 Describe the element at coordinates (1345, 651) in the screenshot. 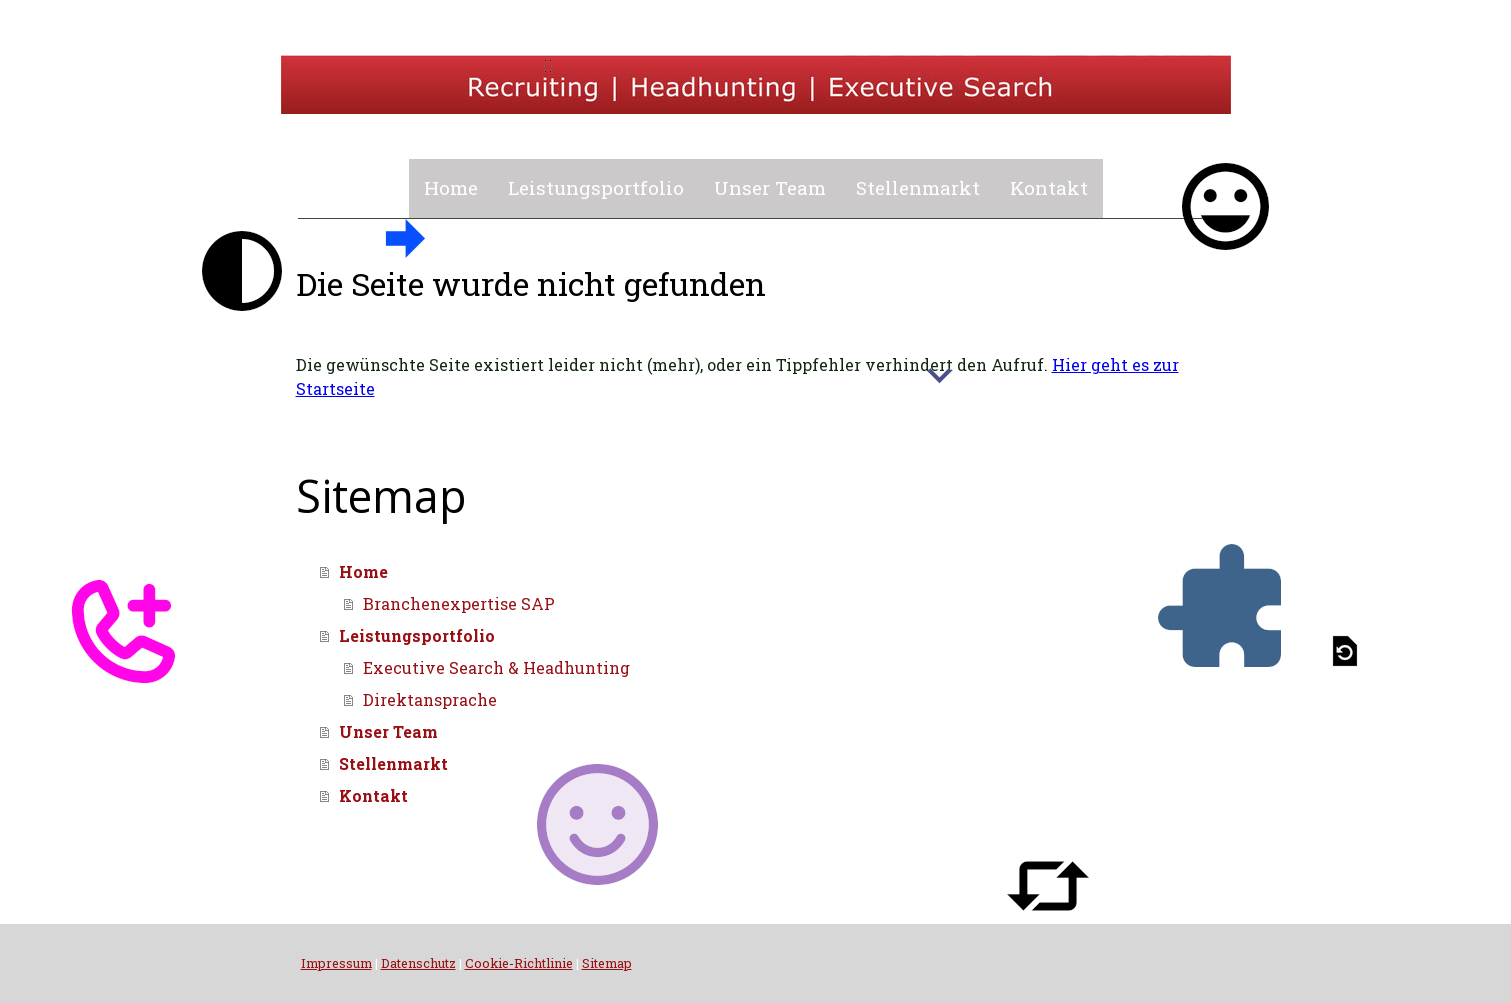

I see `restore a previous version of a document` at that location.